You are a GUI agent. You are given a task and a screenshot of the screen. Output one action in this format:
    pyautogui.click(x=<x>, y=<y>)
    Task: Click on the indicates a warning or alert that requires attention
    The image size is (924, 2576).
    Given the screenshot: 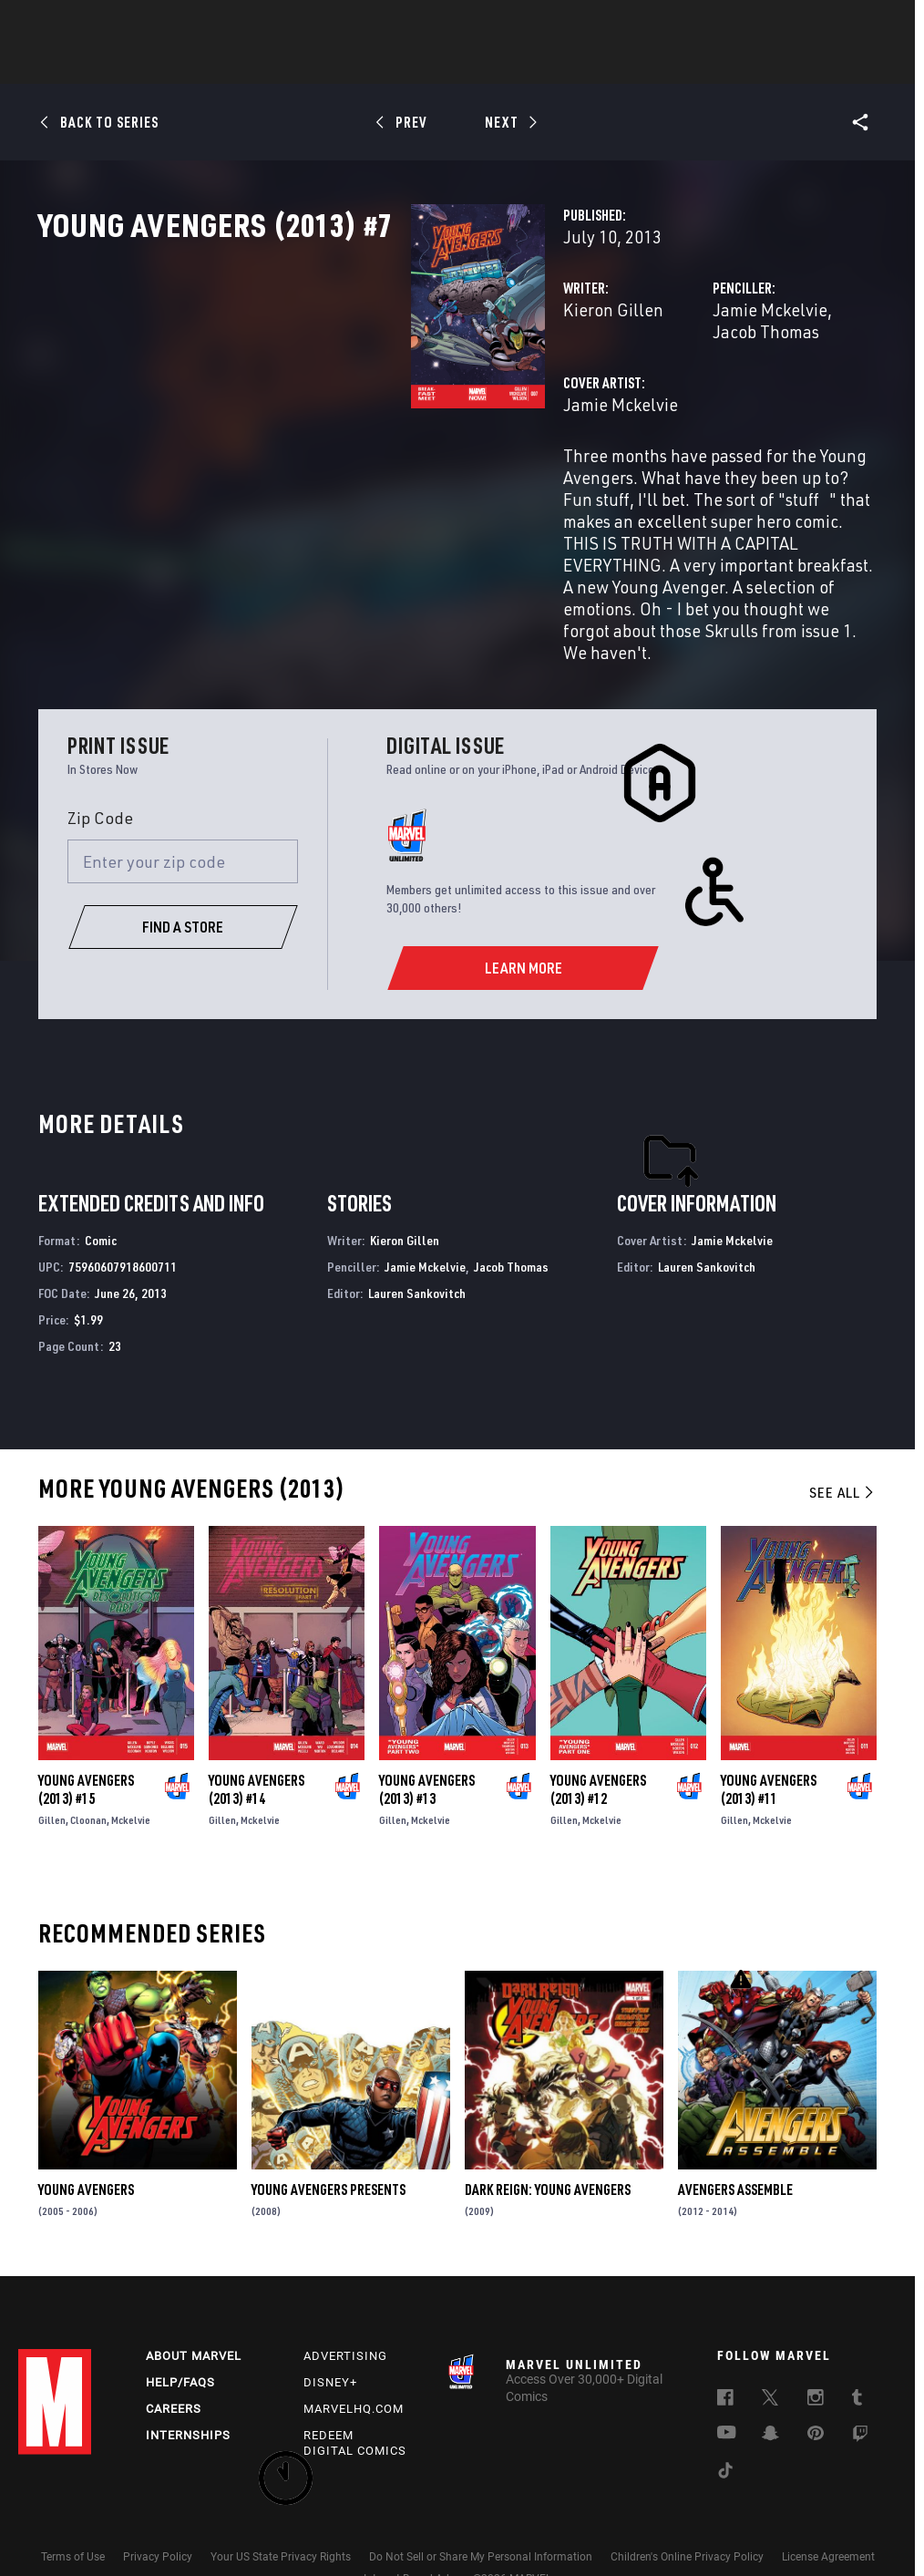 What is the action you would take?
    pyautogui.click(x=741, y=1979)
    